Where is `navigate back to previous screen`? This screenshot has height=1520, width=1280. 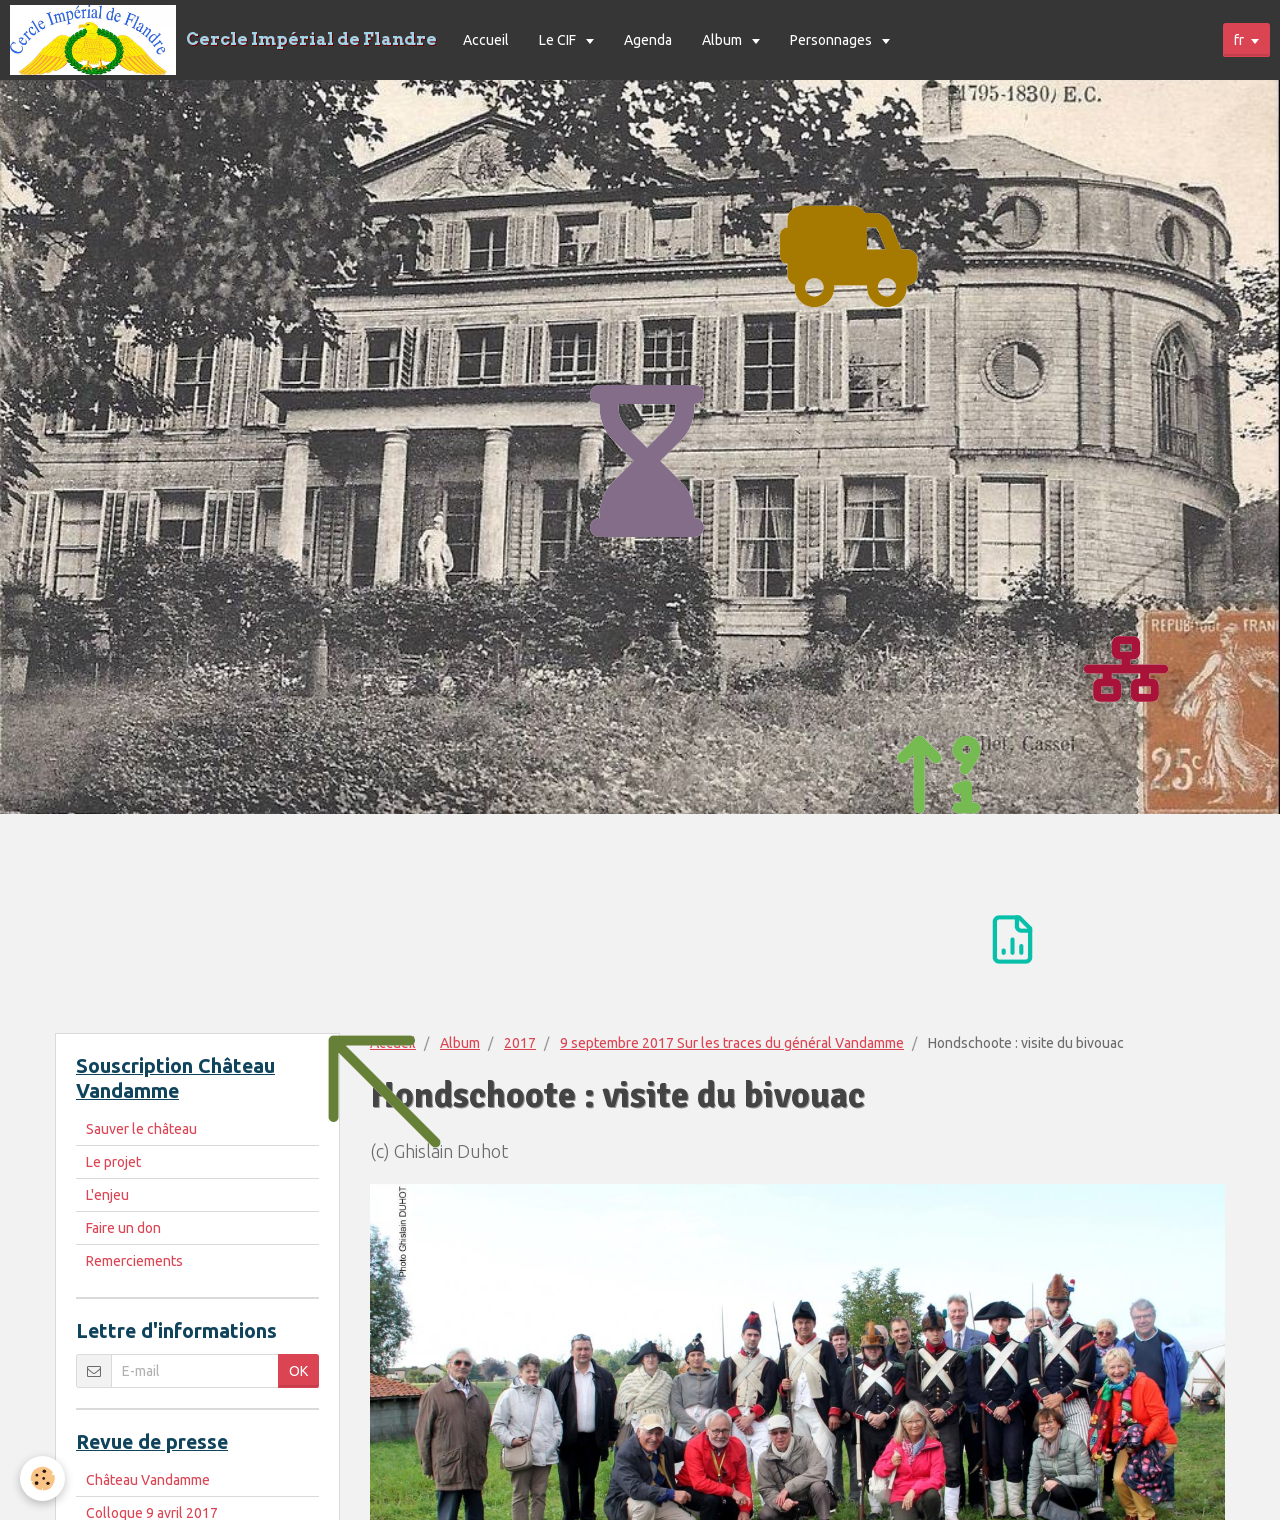 navigate back to previous screen is located at coordinates (384, 1091).